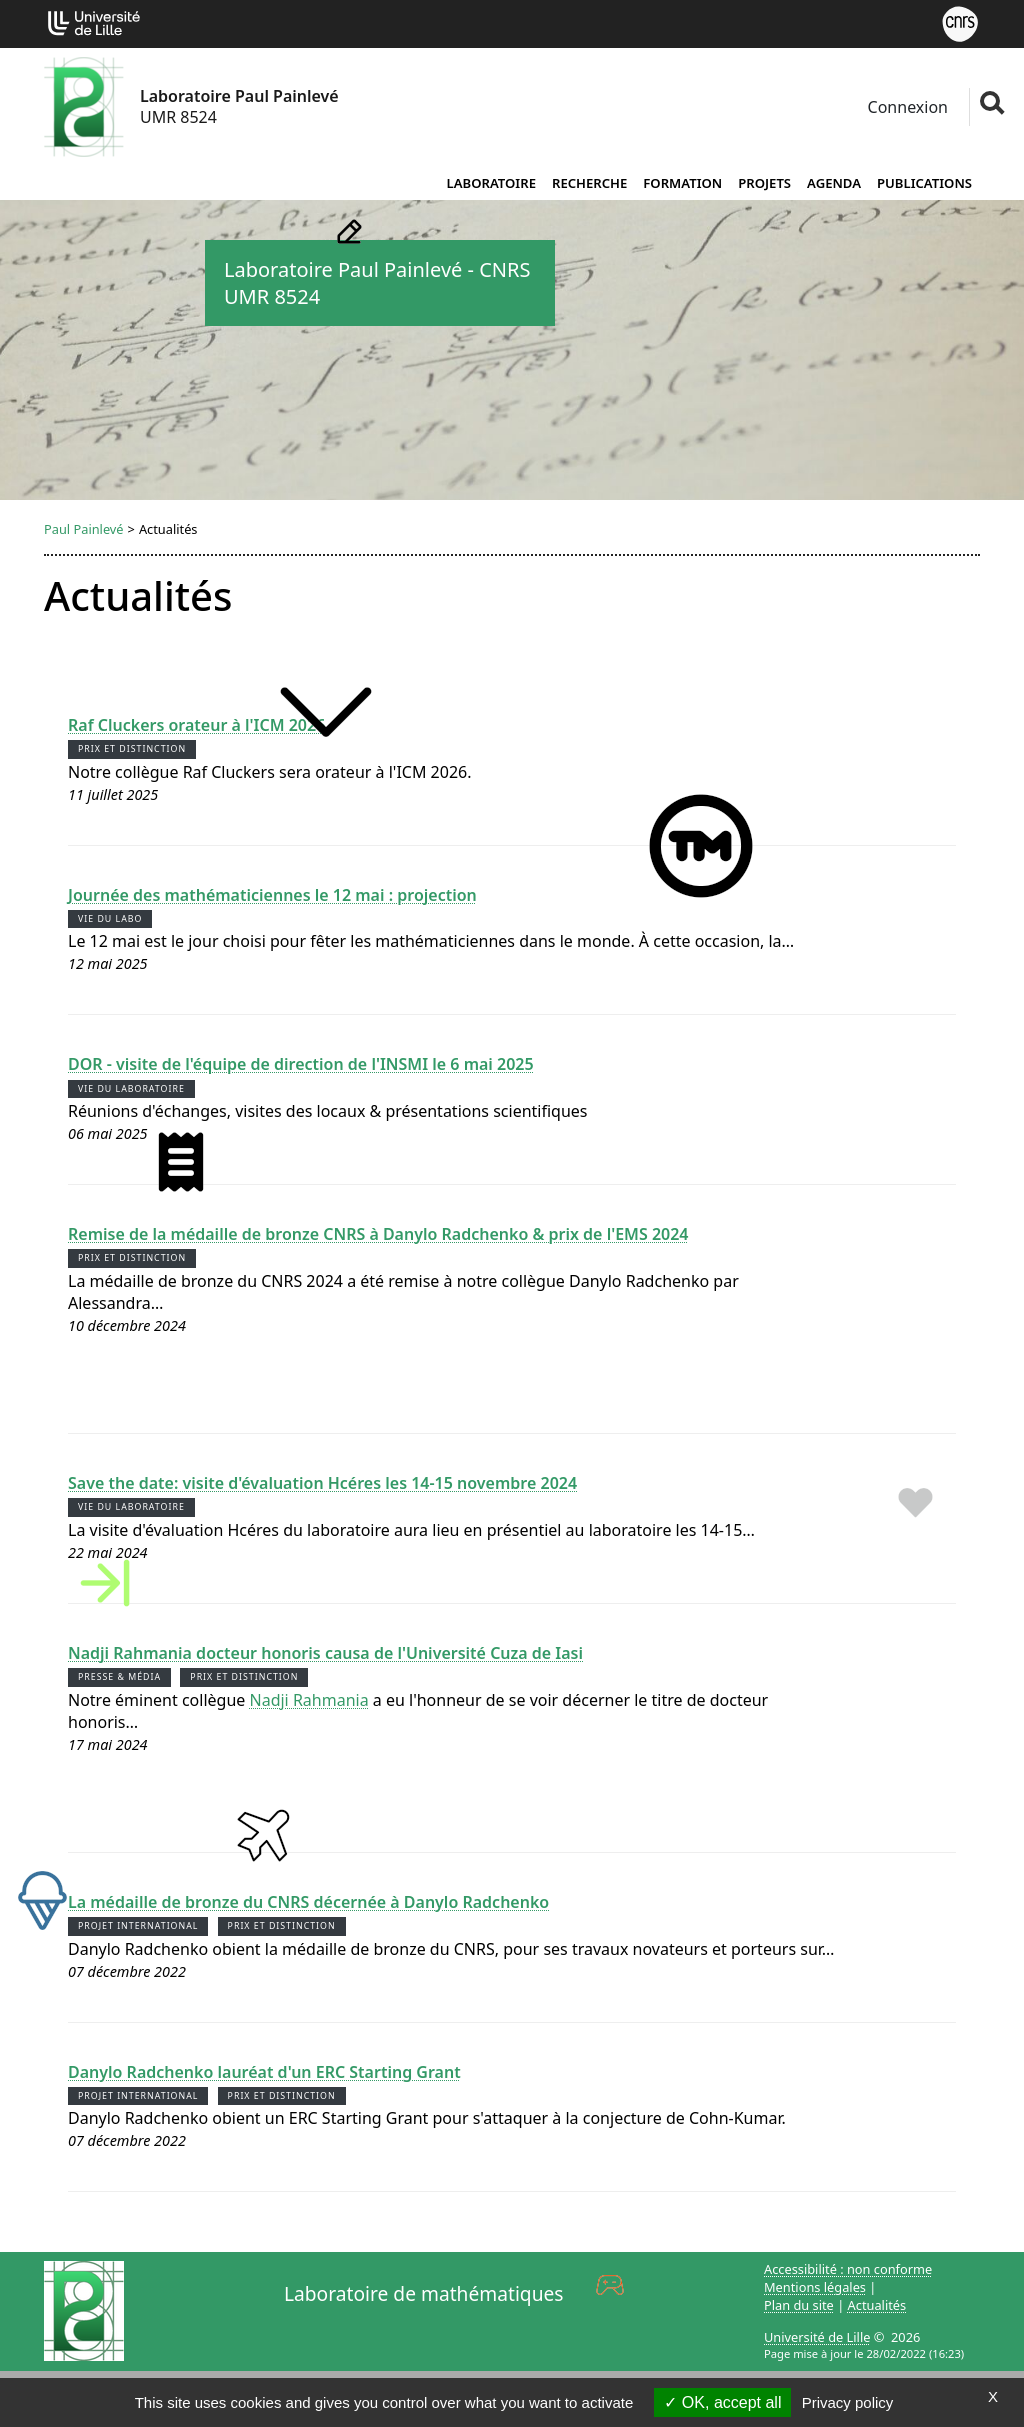 This screenshot has width=1024, height=2427. I want to click on edit text or content, so click(349, 232).